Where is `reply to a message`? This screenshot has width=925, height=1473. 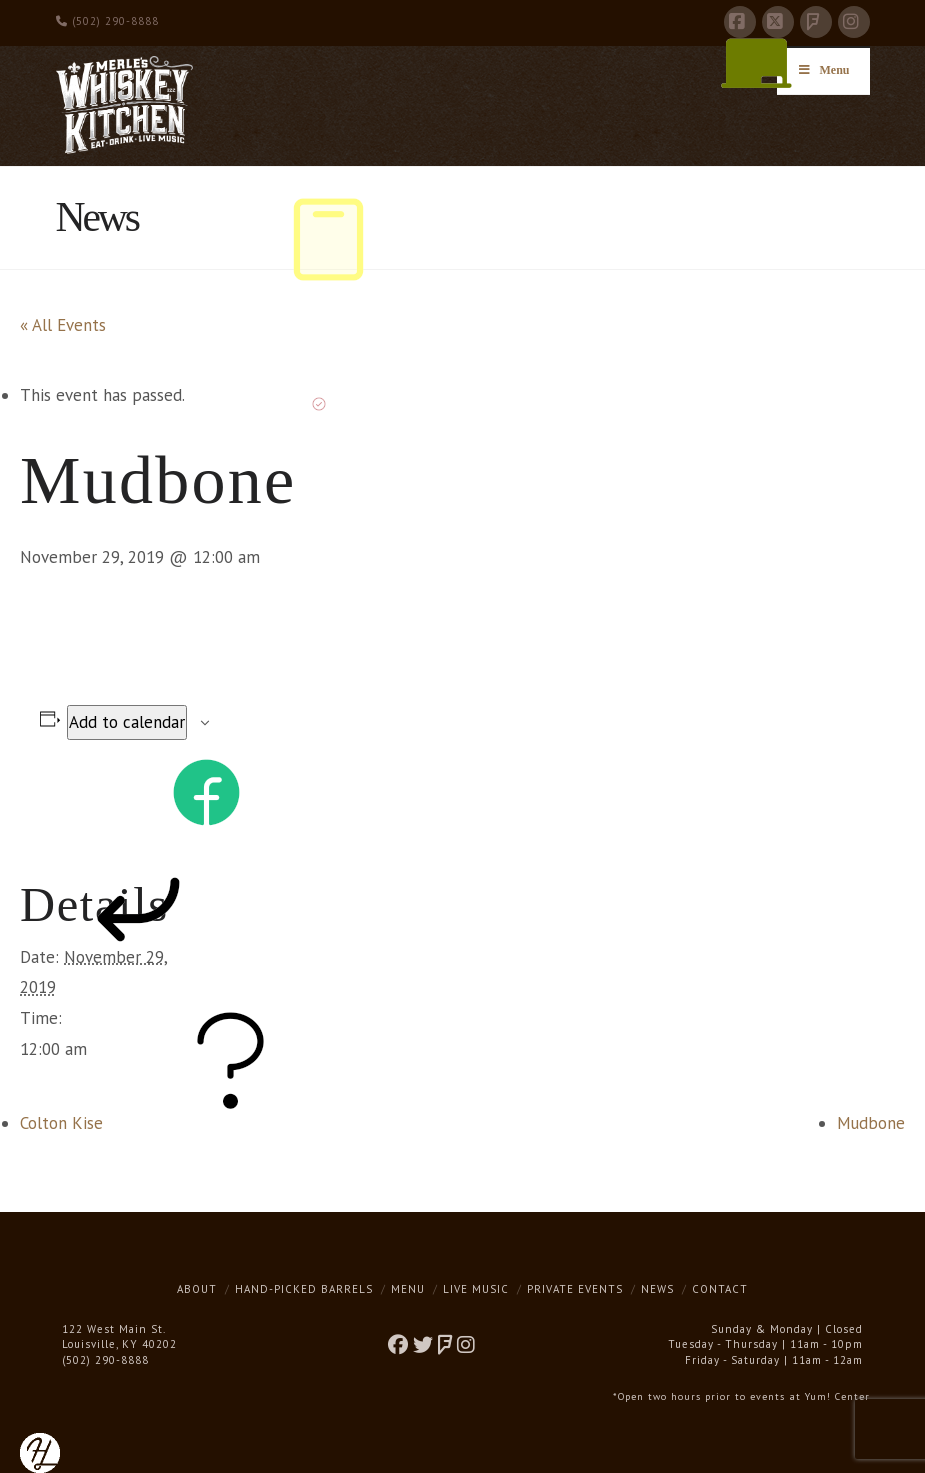
reply to a message is located at coordinates (138, 909).